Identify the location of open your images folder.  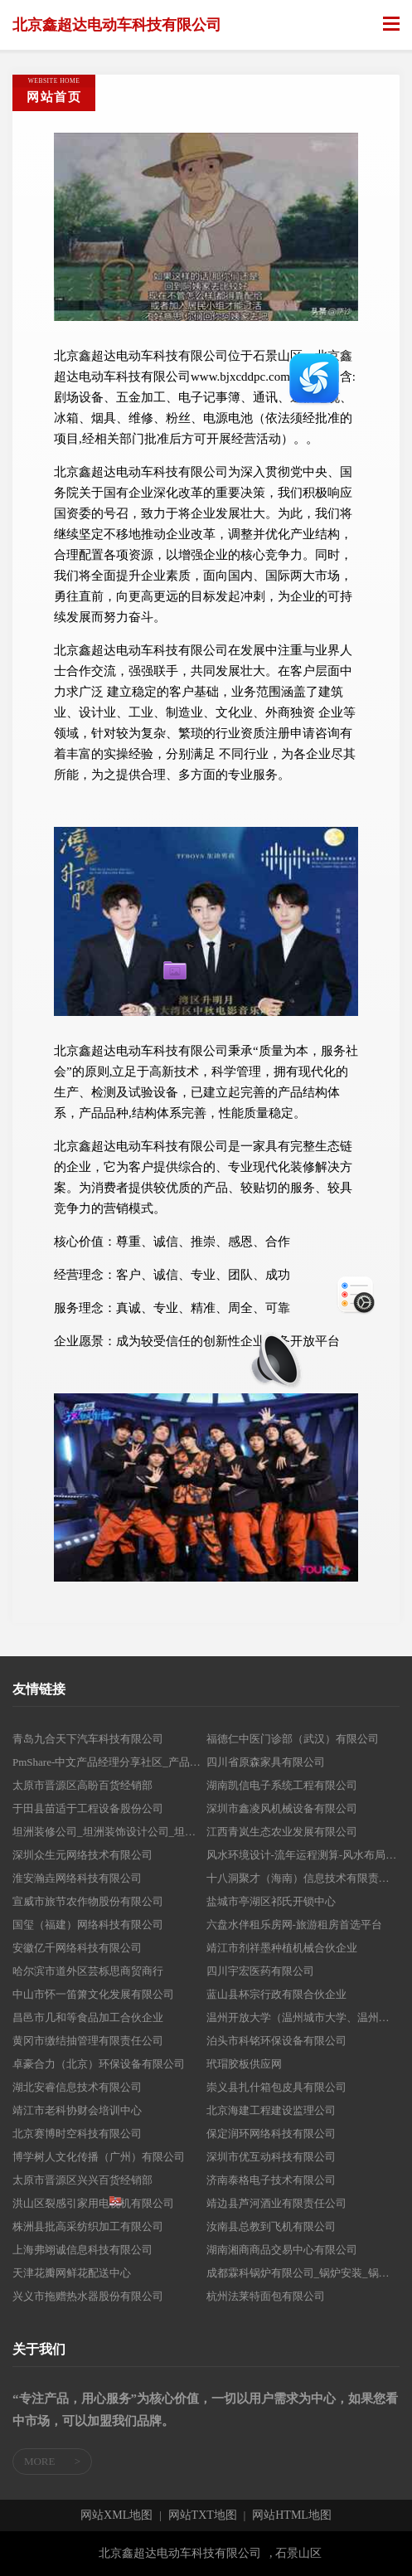
(175, 970).